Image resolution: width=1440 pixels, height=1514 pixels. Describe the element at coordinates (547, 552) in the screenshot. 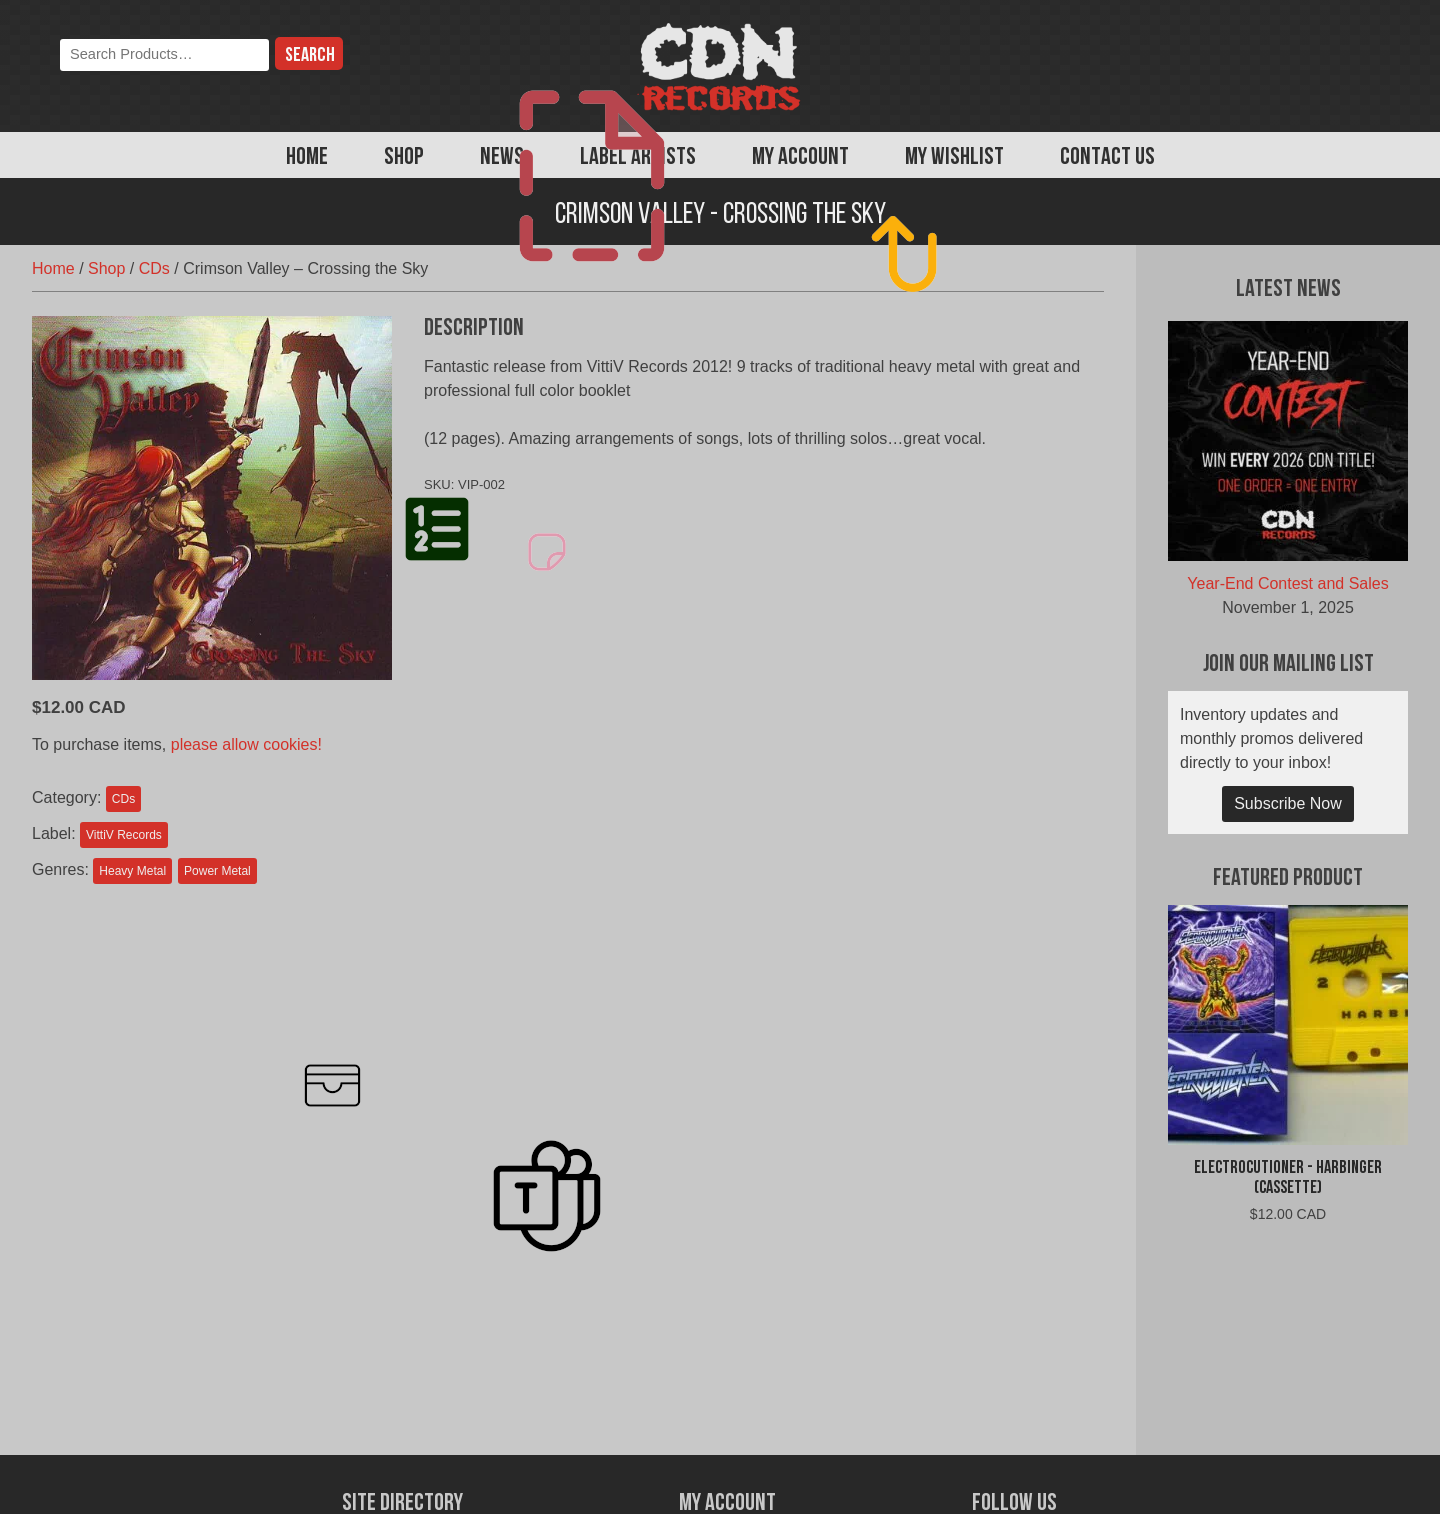

I see `add a sticker to your message` at that location.